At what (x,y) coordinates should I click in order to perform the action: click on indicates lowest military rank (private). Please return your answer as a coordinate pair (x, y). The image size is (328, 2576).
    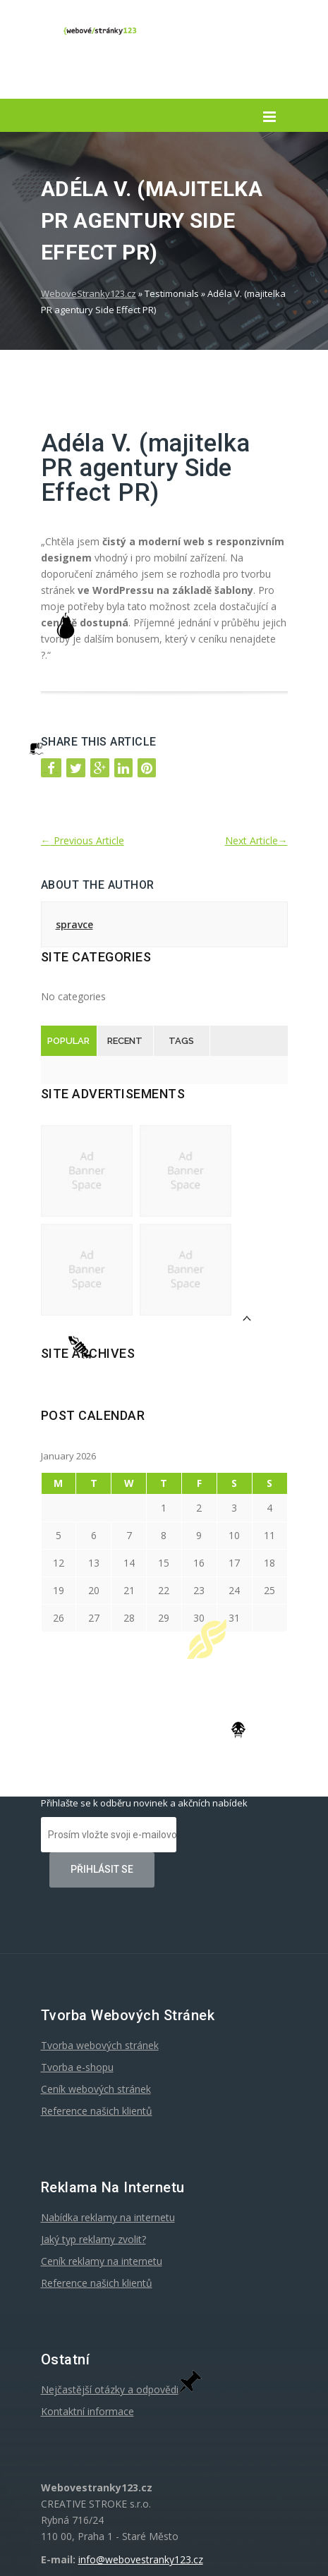
    Looking at the image, I should click on (247, 1318).